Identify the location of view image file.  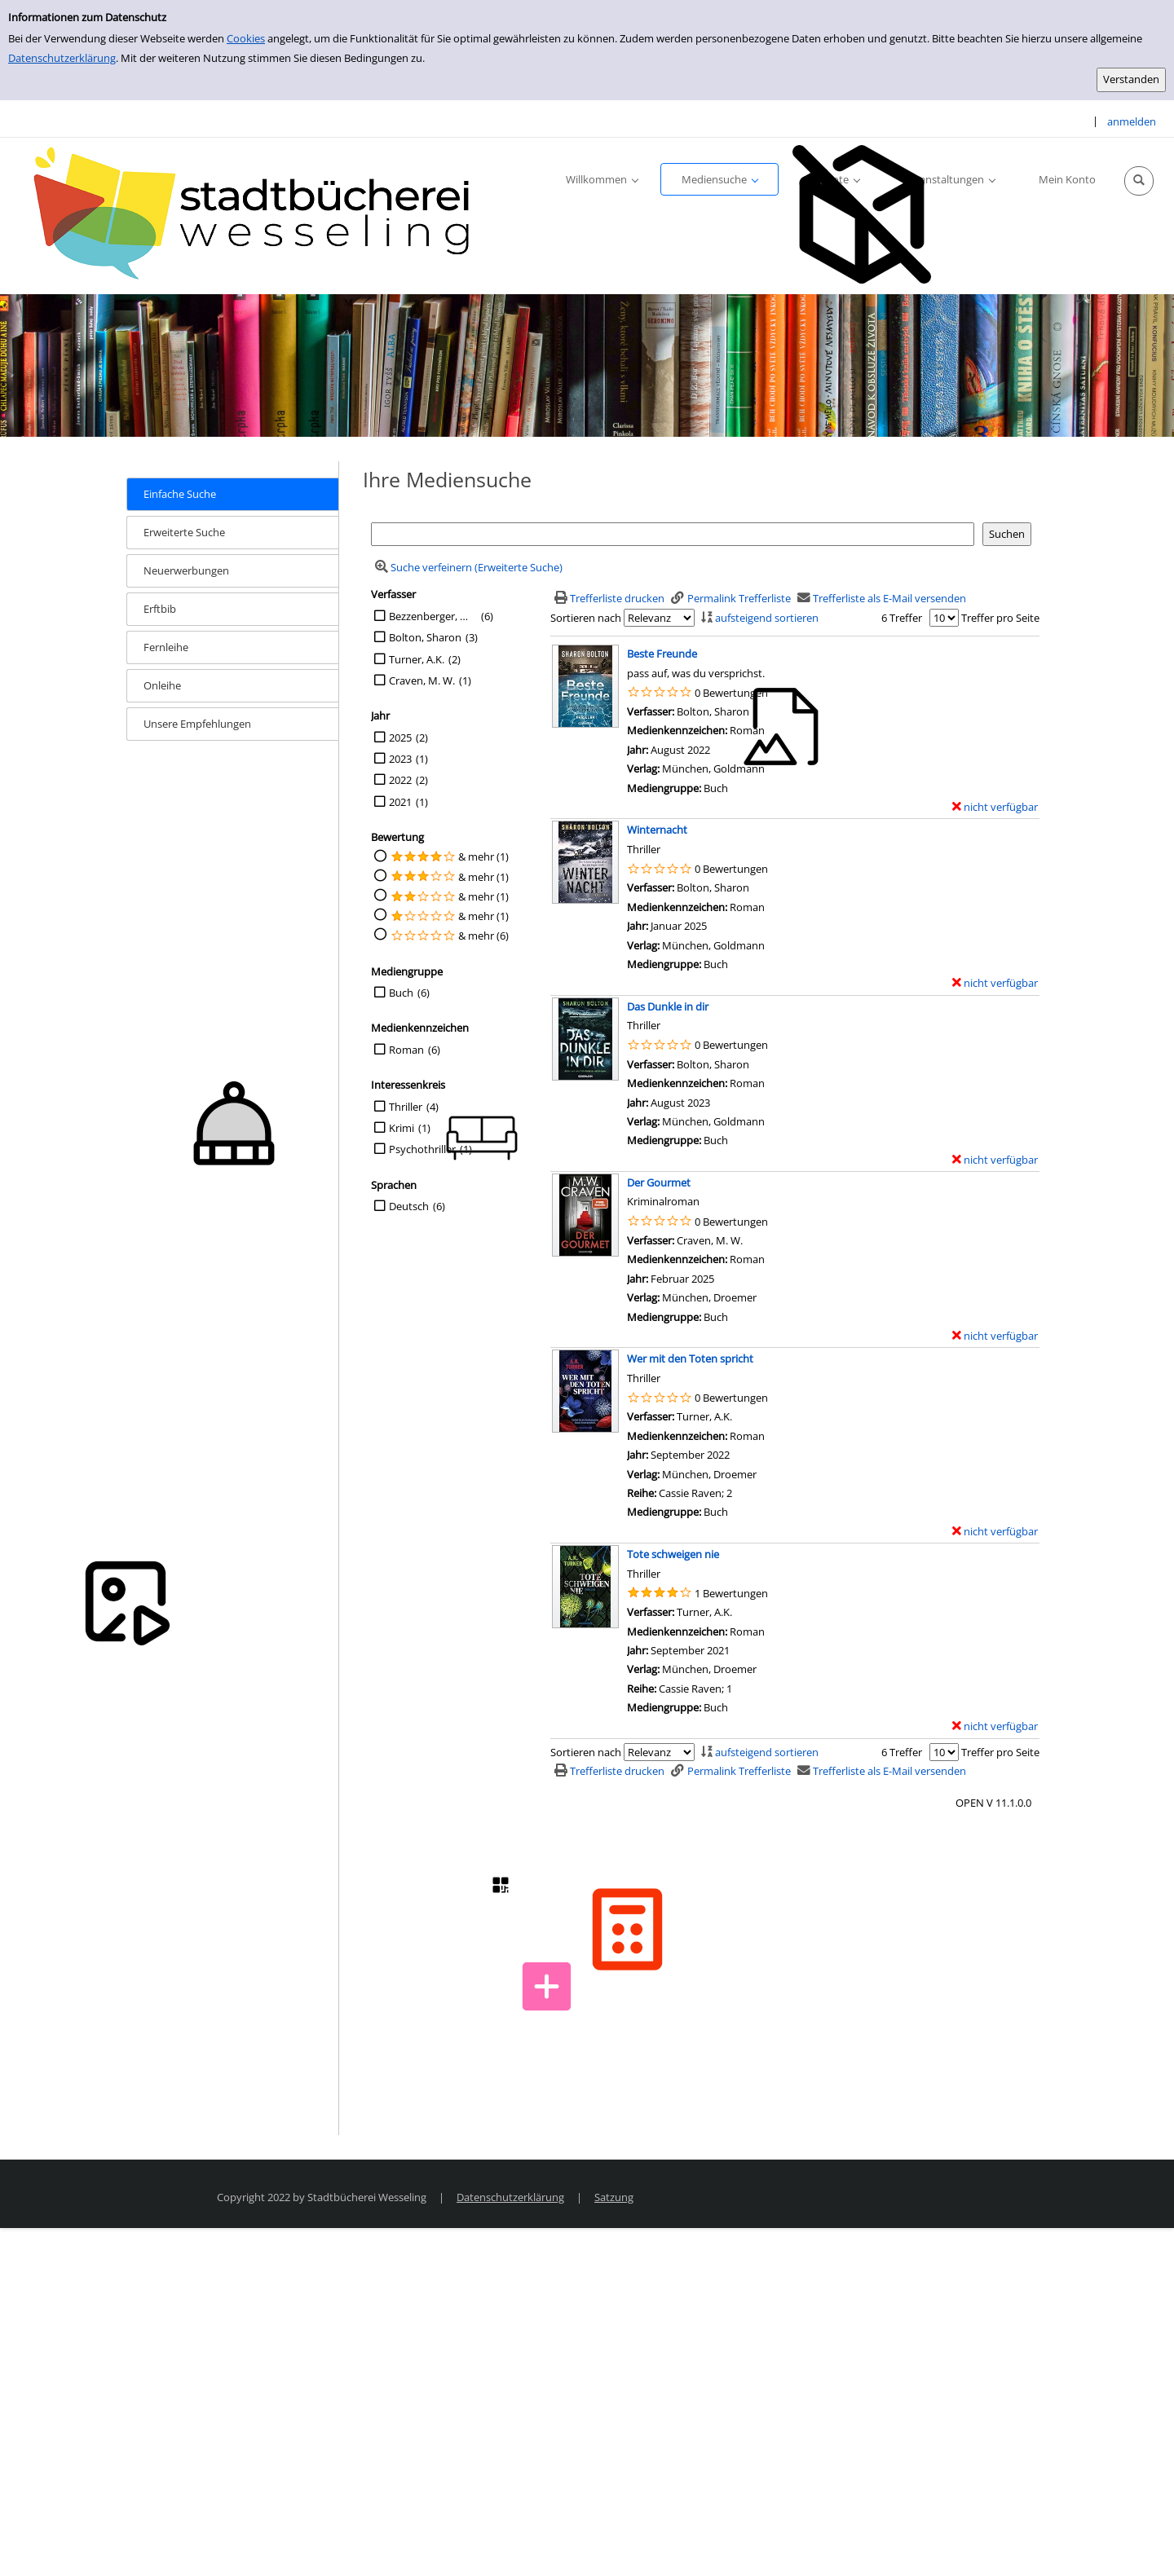
(785, 726).